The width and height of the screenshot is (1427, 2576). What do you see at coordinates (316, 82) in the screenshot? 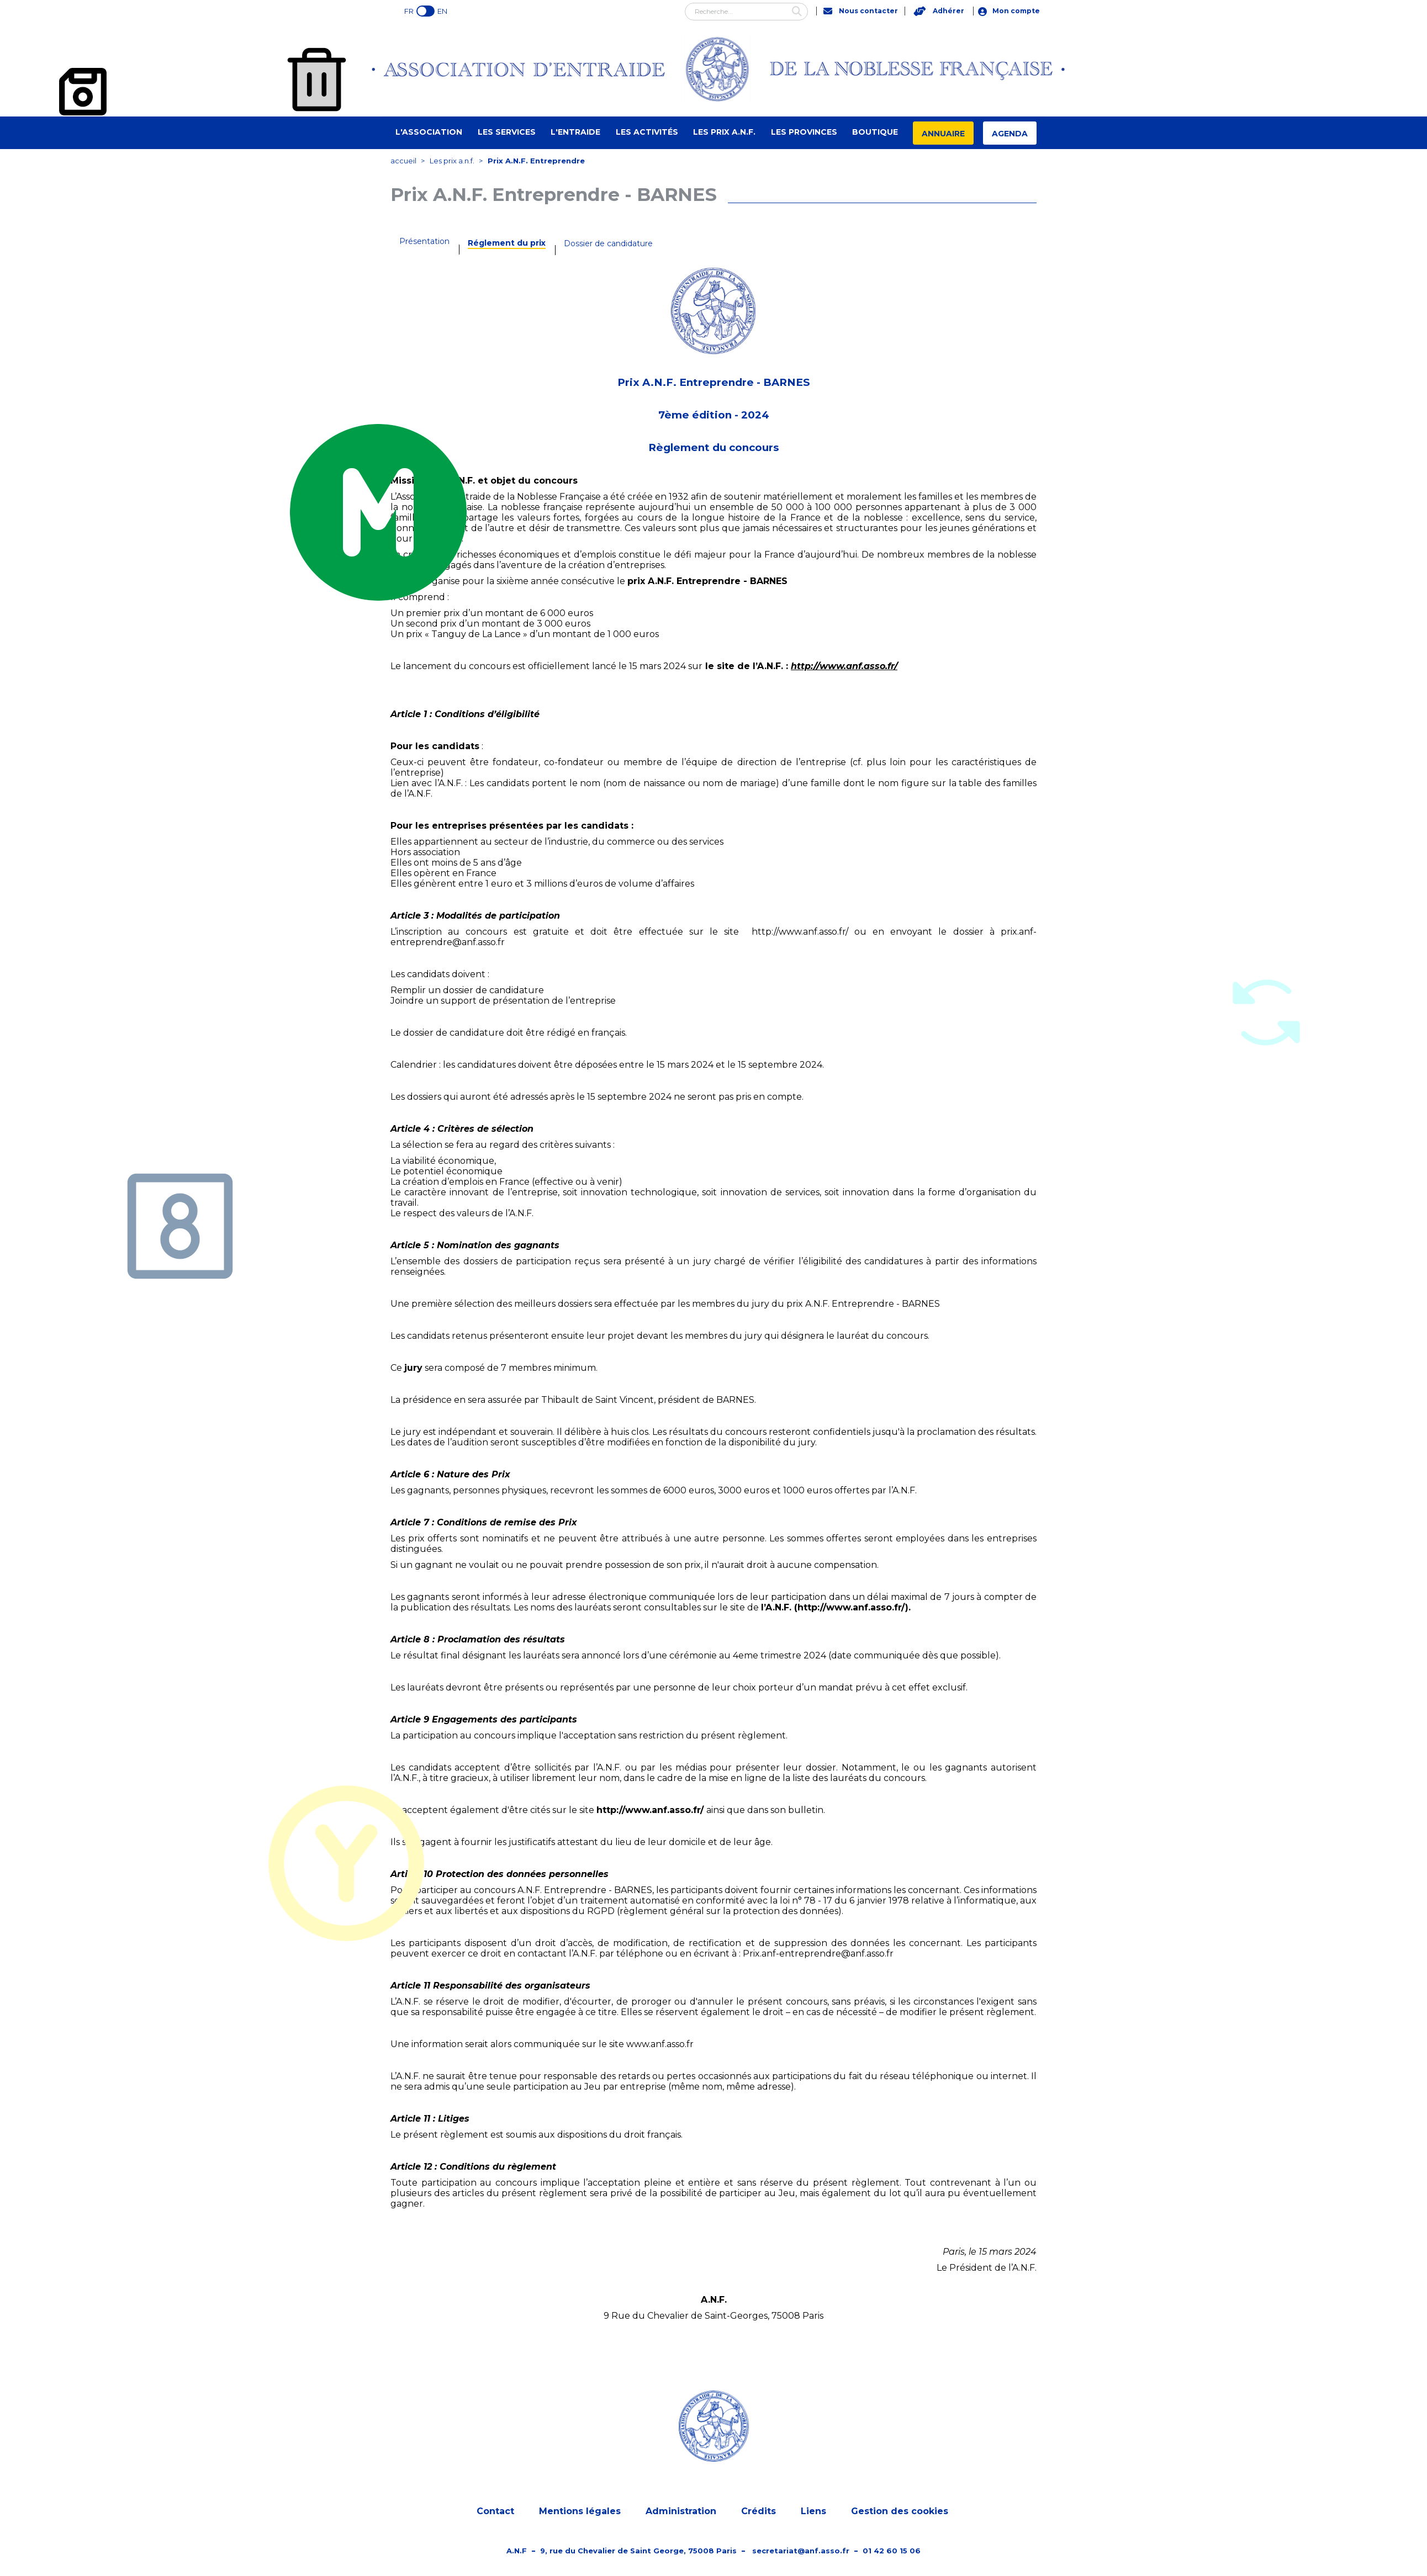
I see `delete selected item` at bounding box center [316, 82].